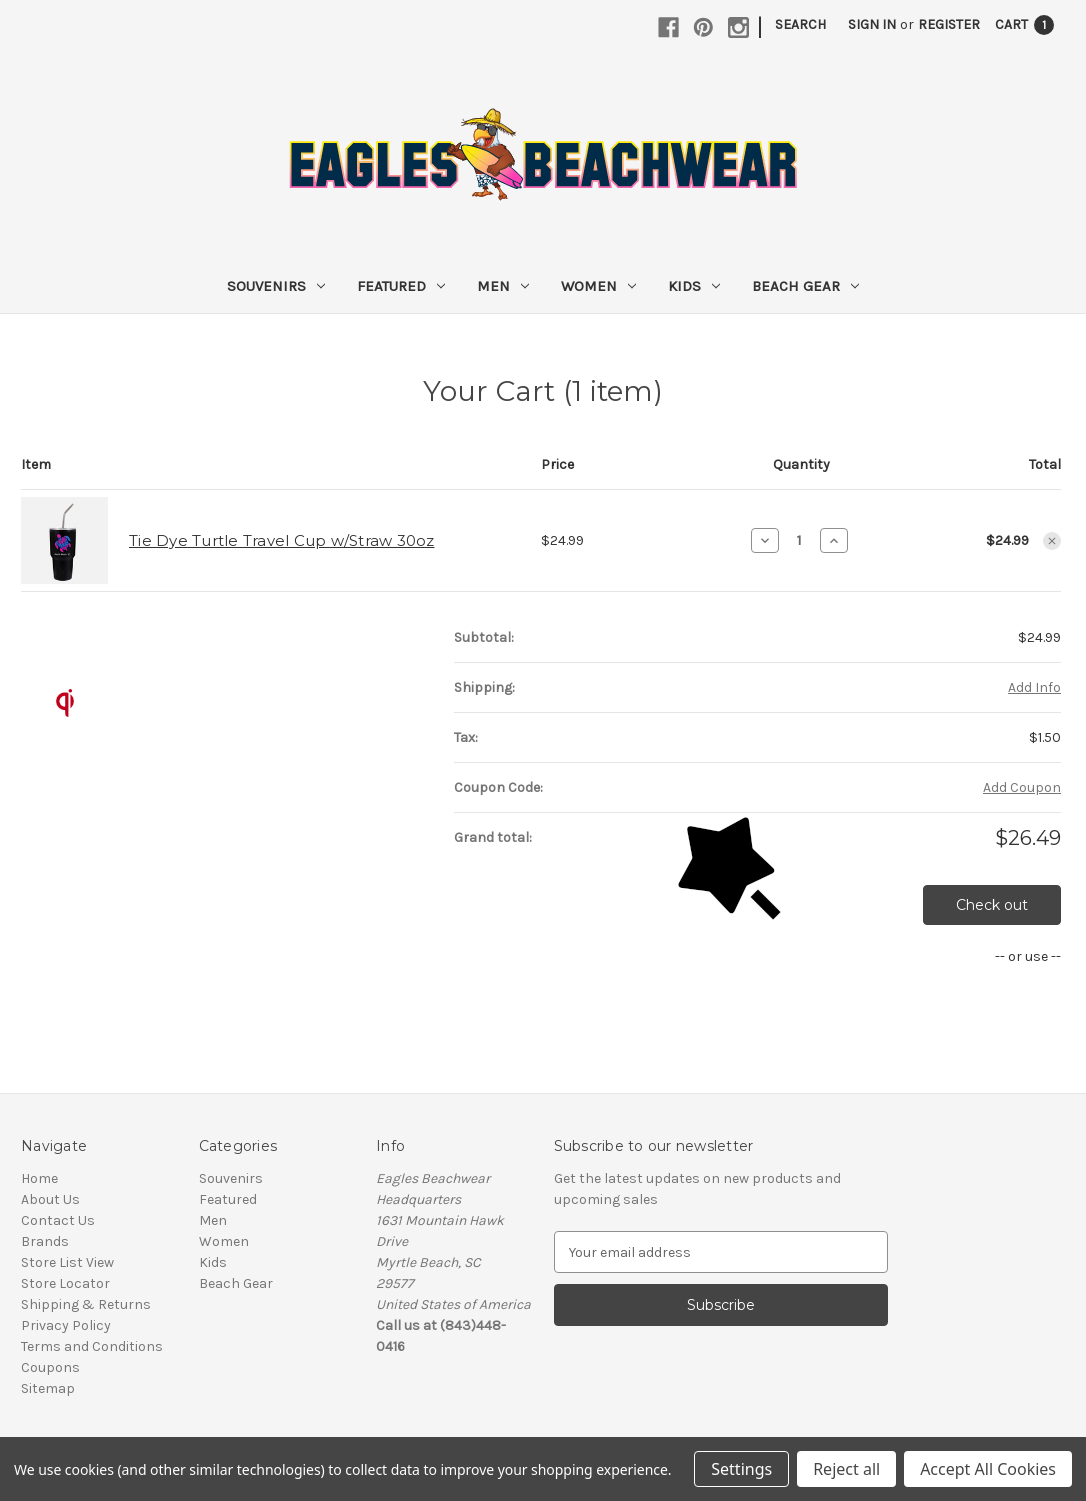  I want to click on indicates qi wireless charging capability, so click(65, 703).